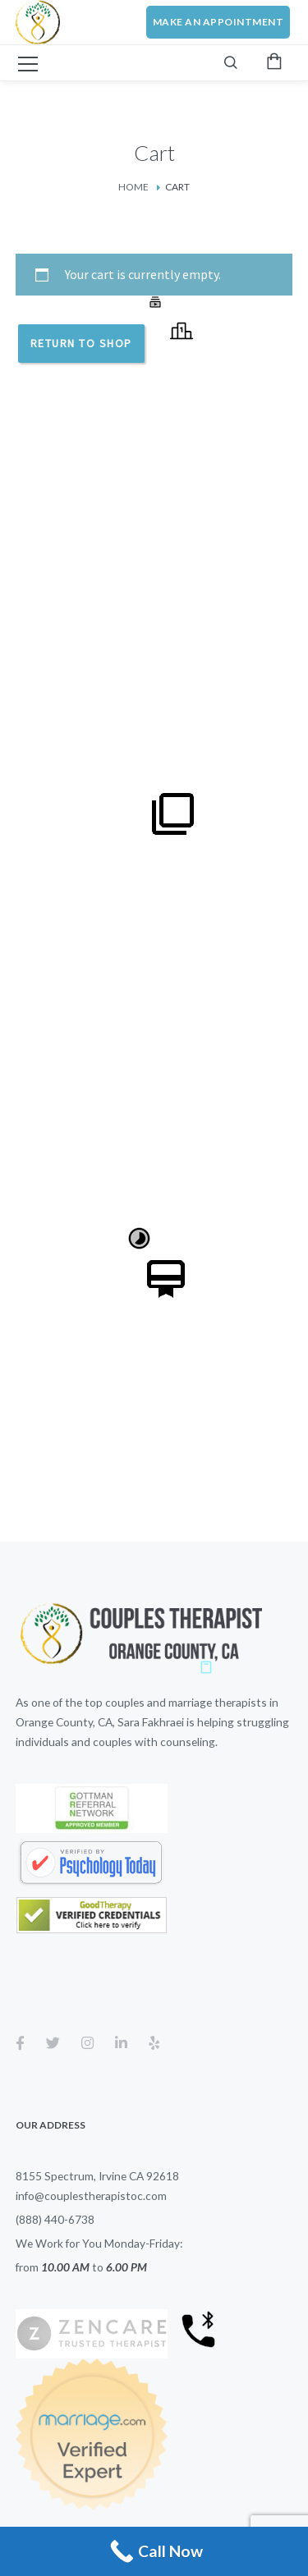 This screenshot has height=2576, width=308. What do you see at coordinates (182, 331) in the screenshot?
I see `view leaderboard rankings` at bounding box center [182, 331].